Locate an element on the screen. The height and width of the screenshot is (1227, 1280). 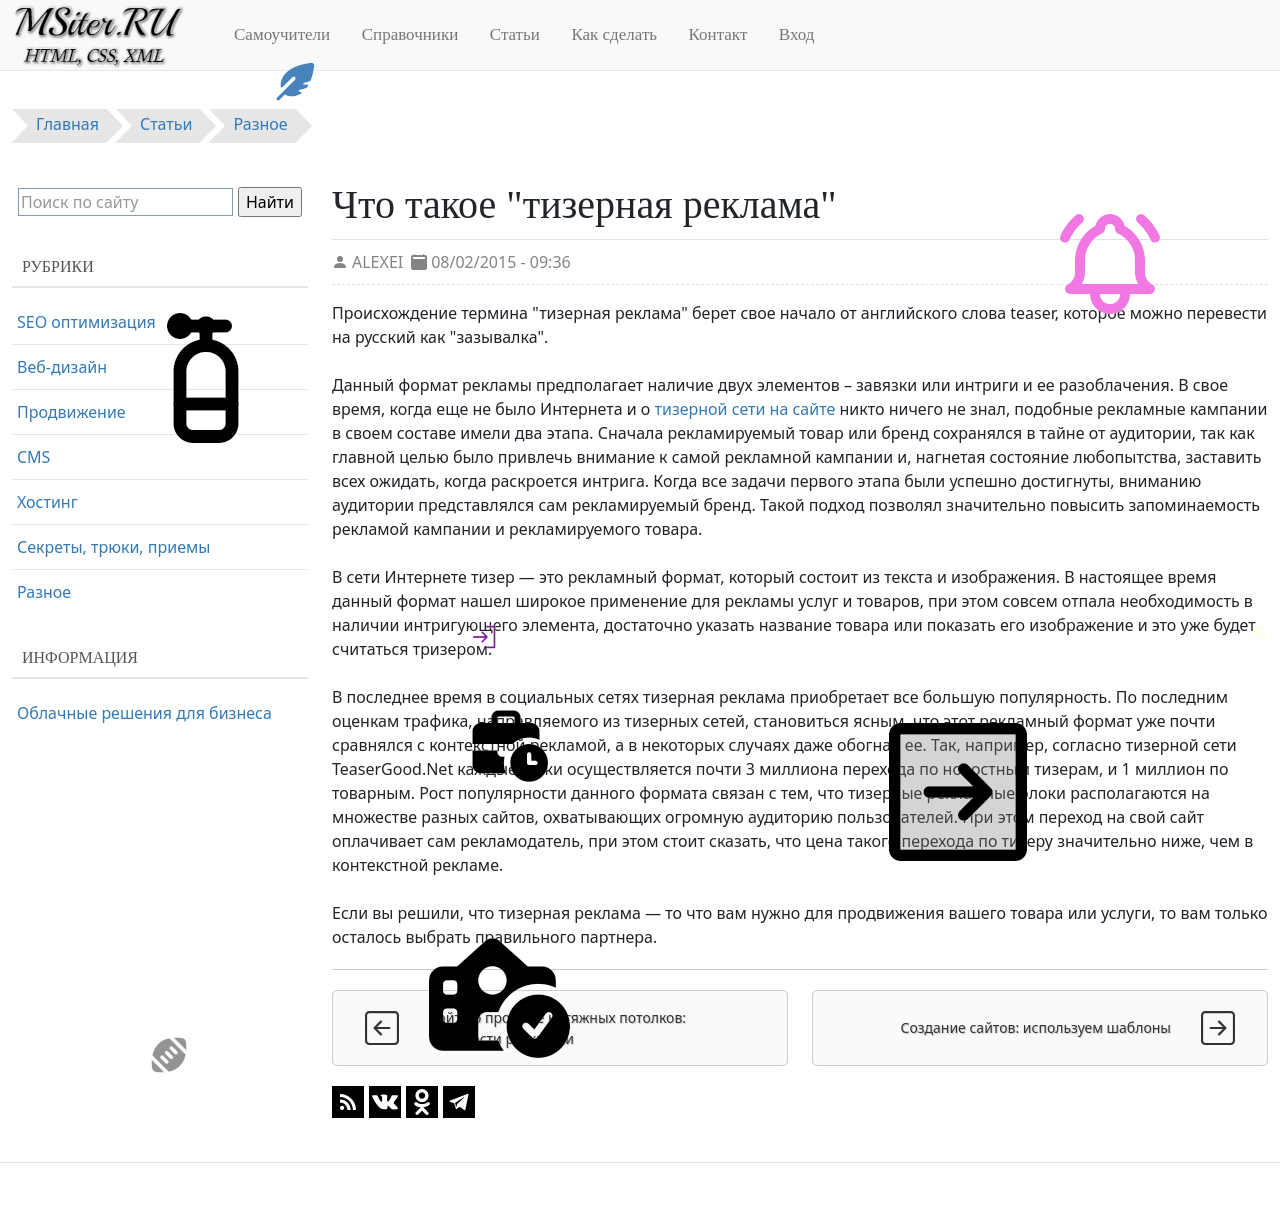
indicates new notifications or alerts is located at coordinates (1110, 264).